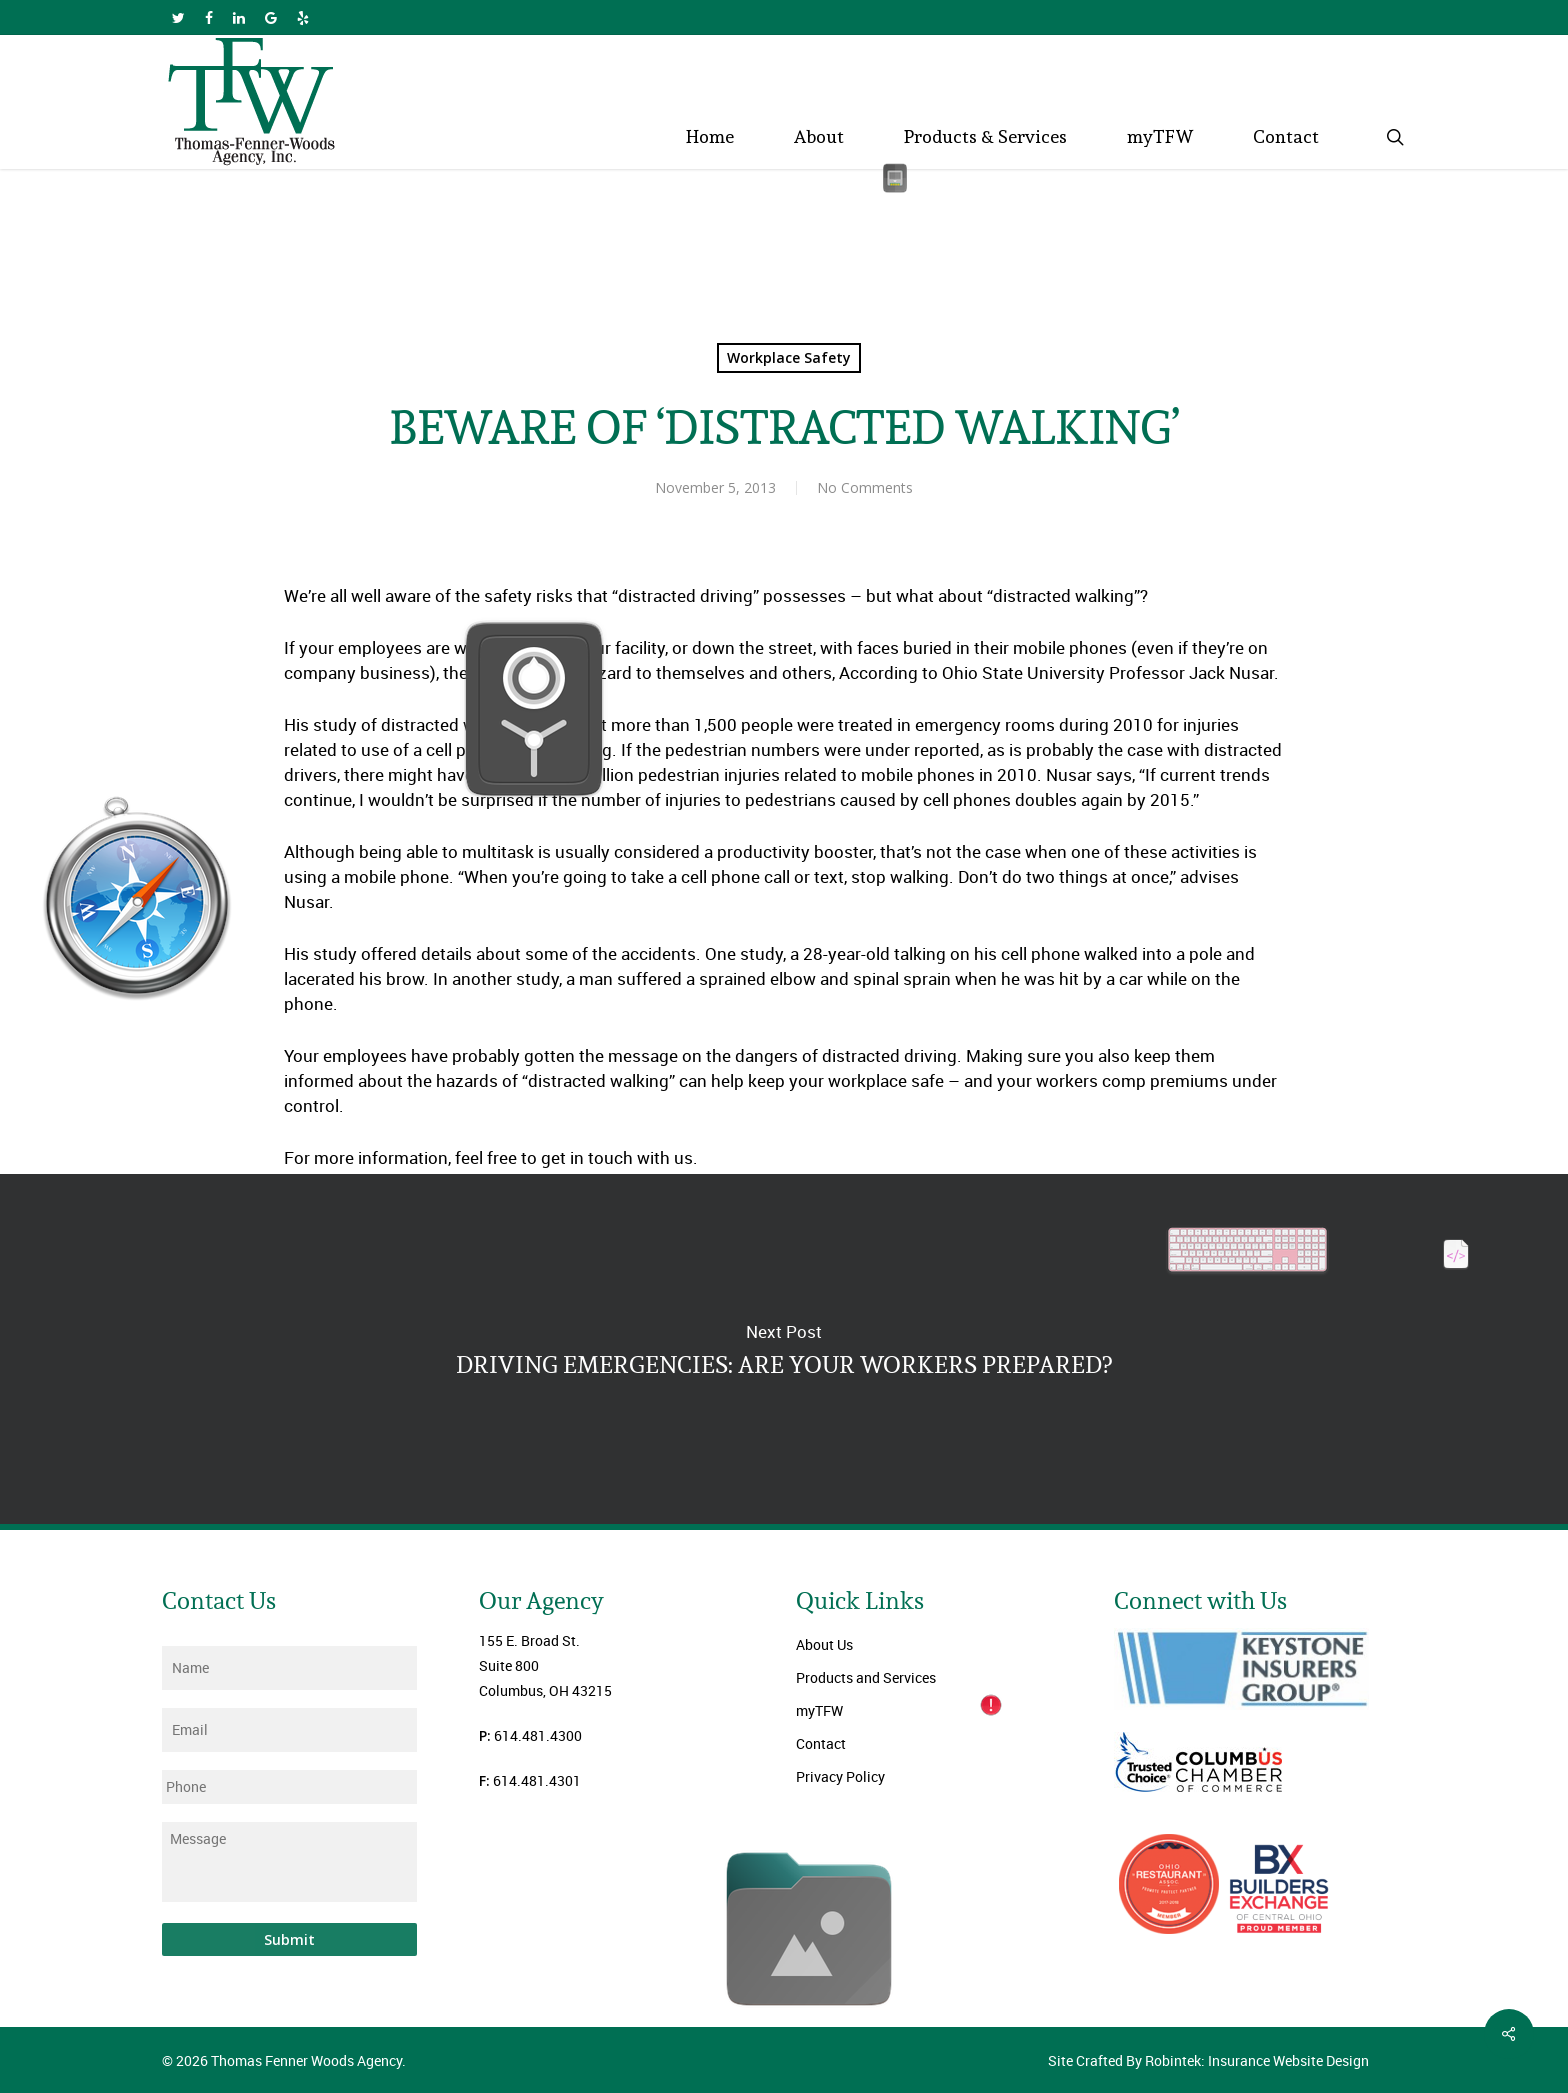 The image size is (1568, 2093). I want to click on gameboy rom file type indicator, so click(895, 178).